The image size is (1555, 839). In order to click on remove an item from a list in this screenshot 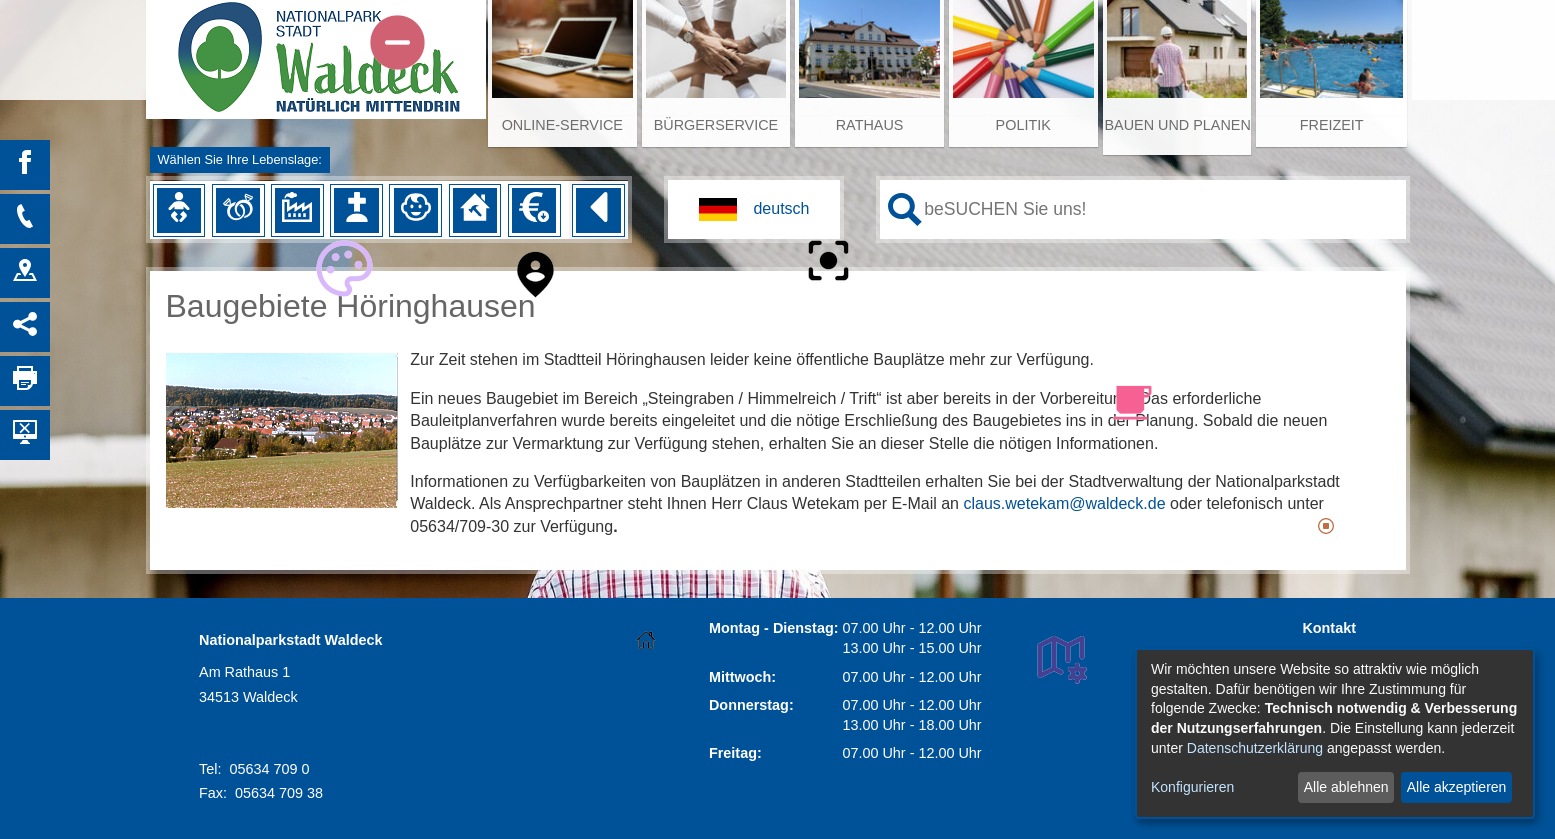, I will do `click(397, 42)`.